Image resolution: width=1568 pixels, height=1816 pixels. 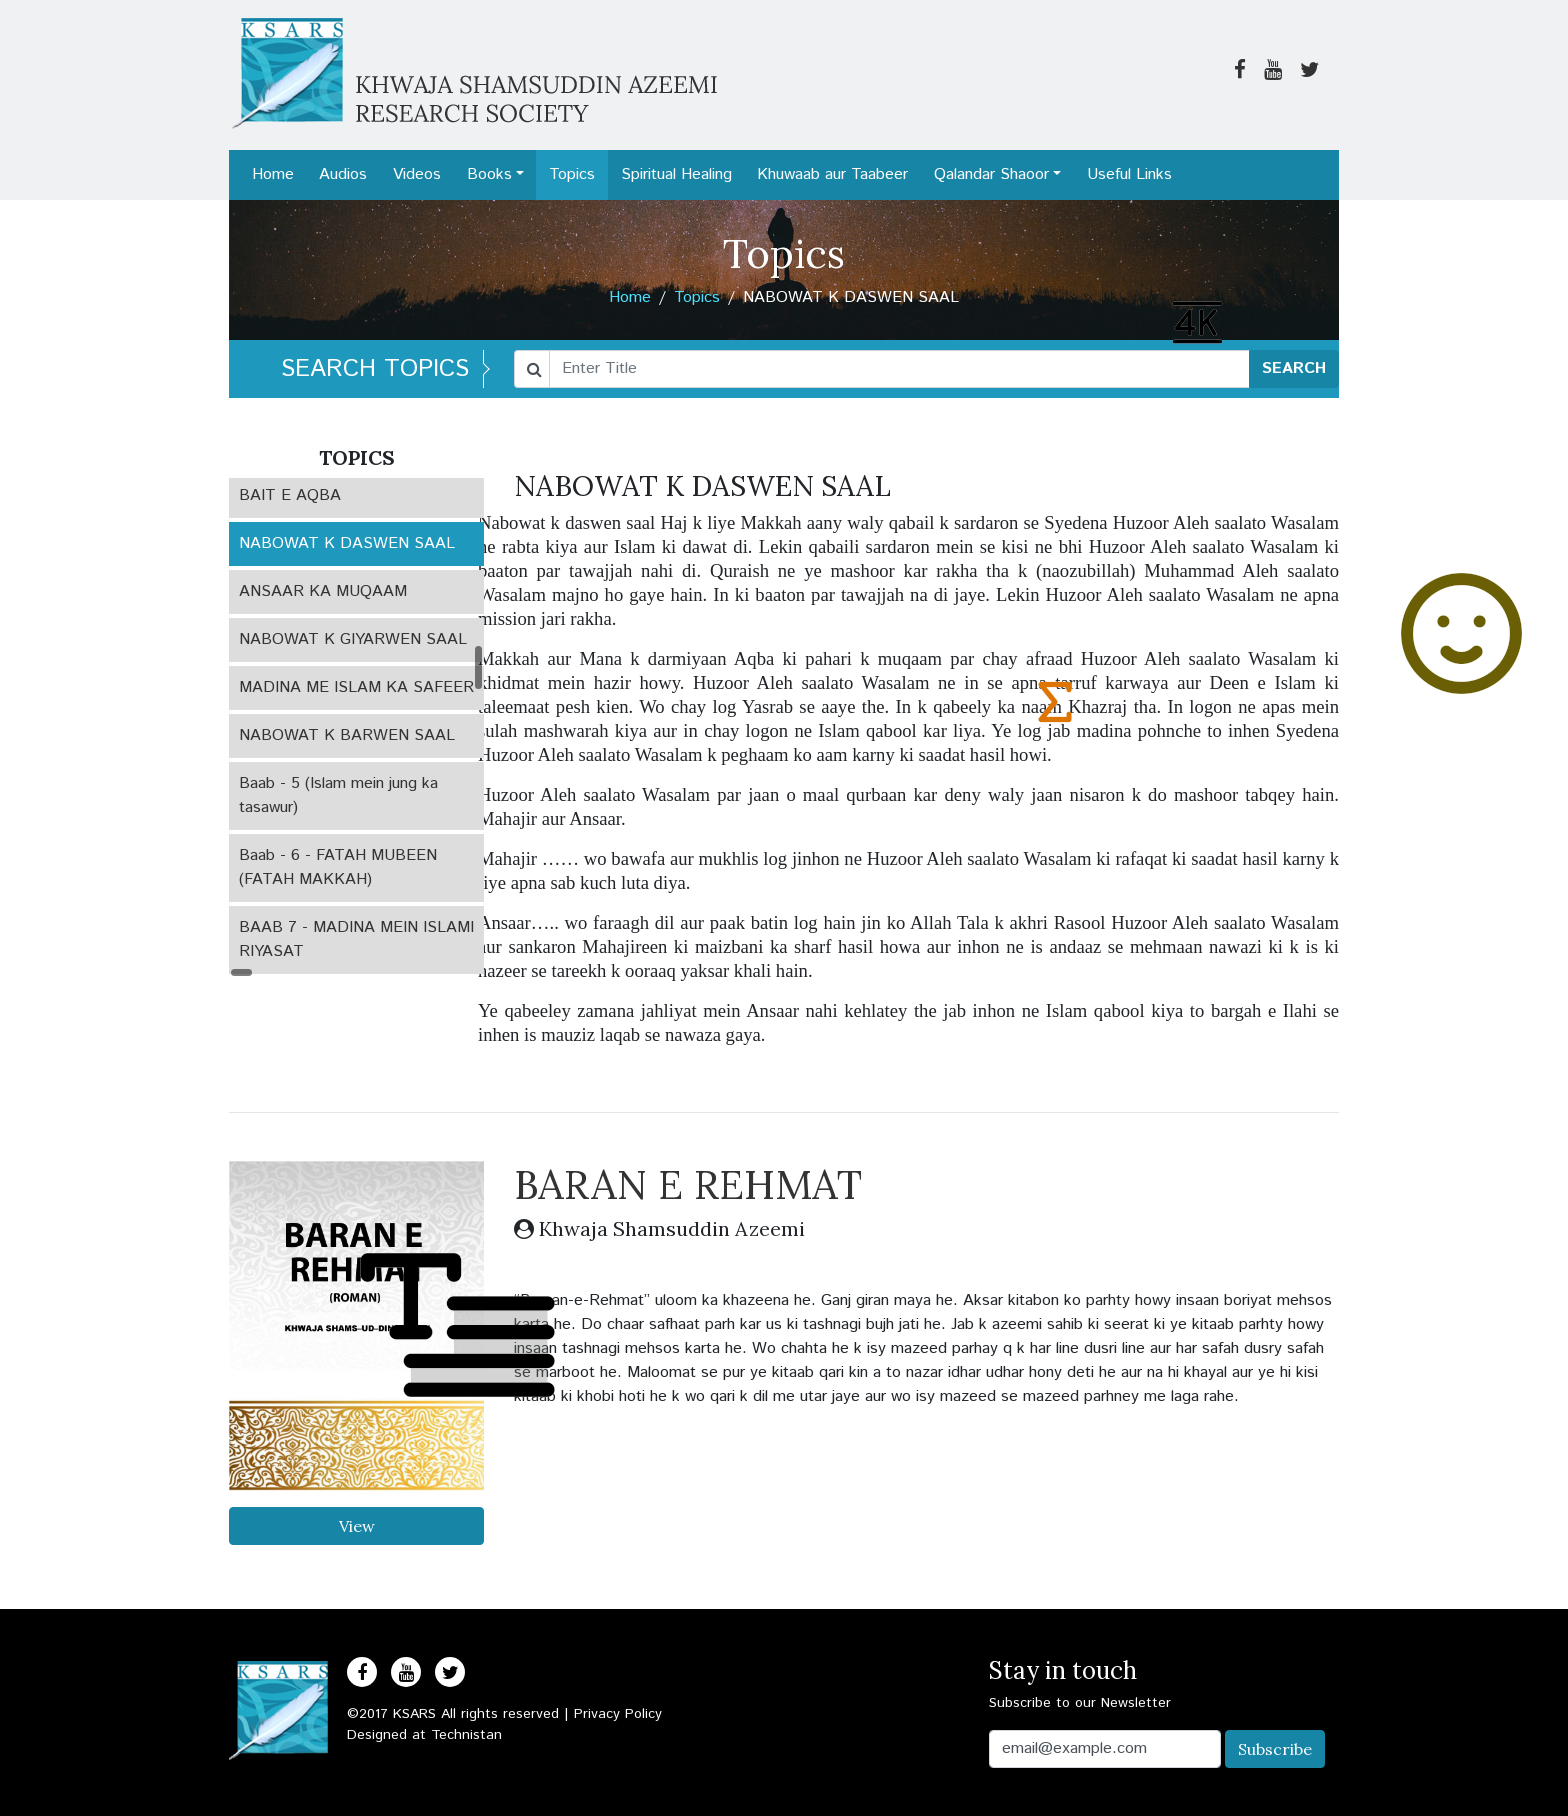 What do you see at coordinates (1197, 322) in the screenshot?
I see `indicates 4K video resolution quality` at bounding box center [1197, 322].